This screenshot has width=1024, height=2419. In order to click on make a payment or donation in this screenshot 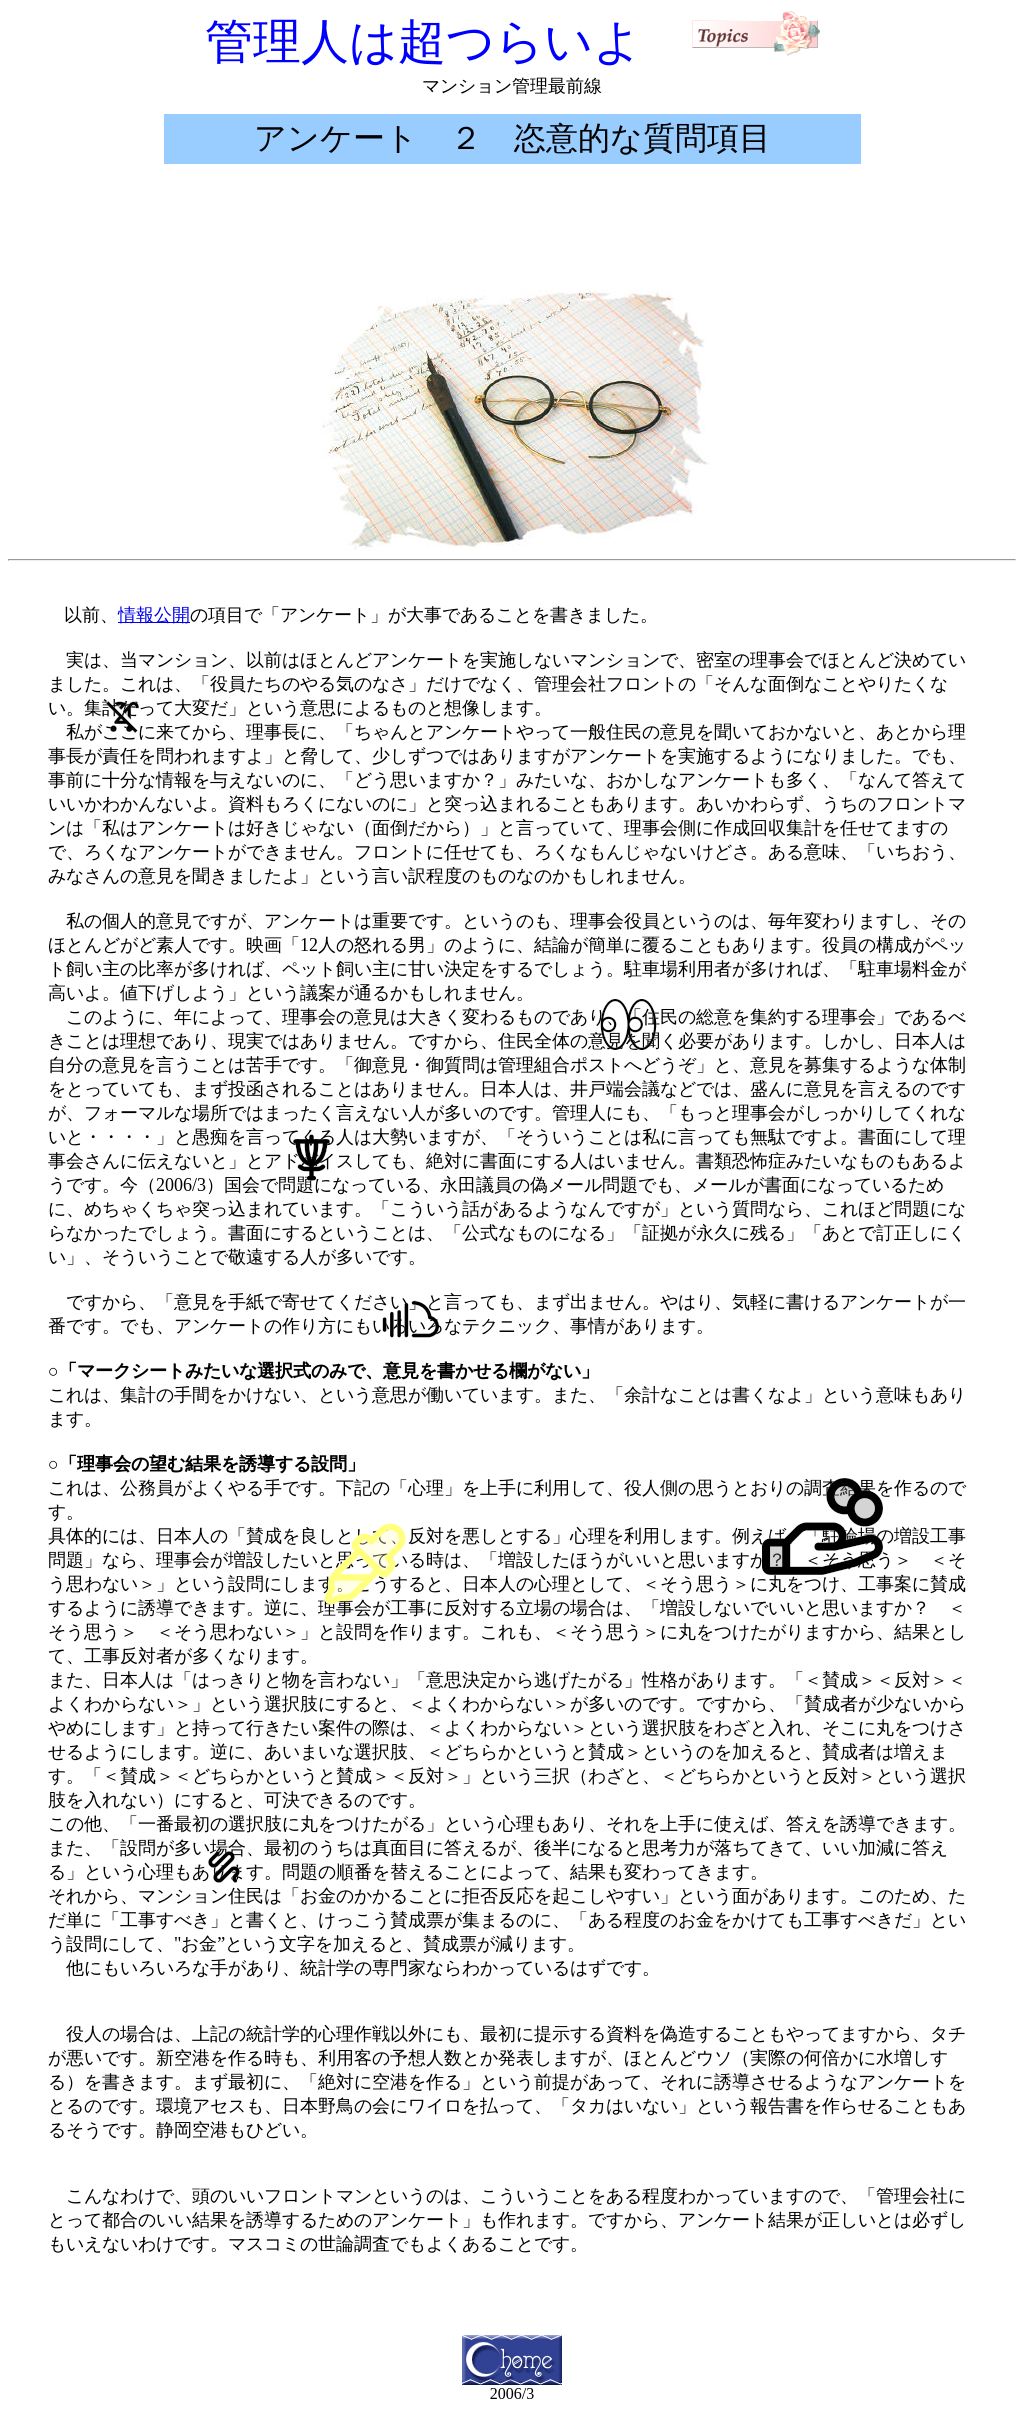, I will do `click(826, 1530)`.